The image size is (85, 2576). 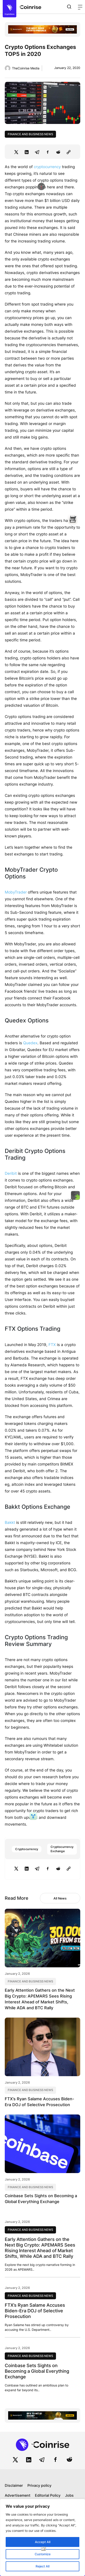 What do you see at coordinates (75, 1195) in the screenshot?
I see `open extension manager app` at bounding box center [75, 1195].